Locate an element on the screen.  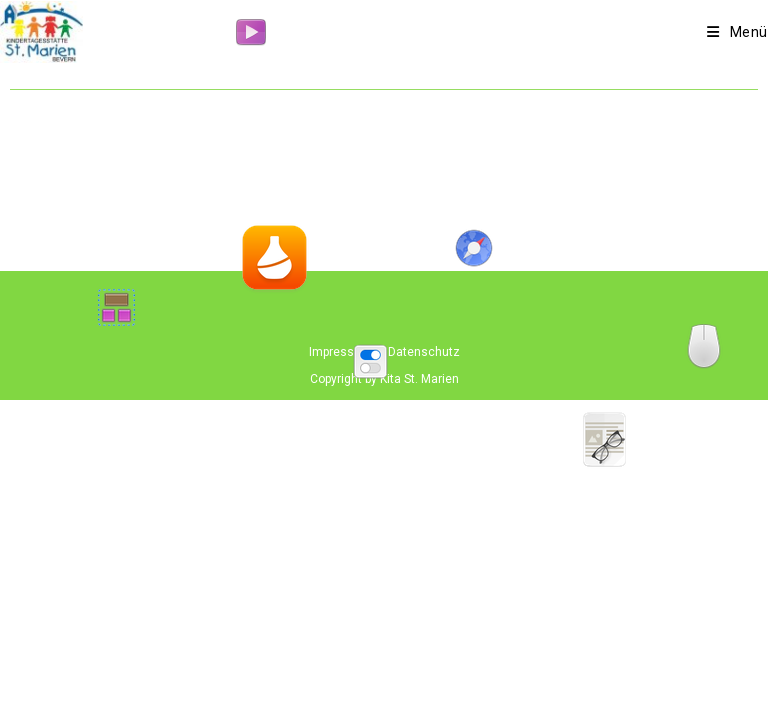
open office productivity suite is located at coordinates (604, 439).